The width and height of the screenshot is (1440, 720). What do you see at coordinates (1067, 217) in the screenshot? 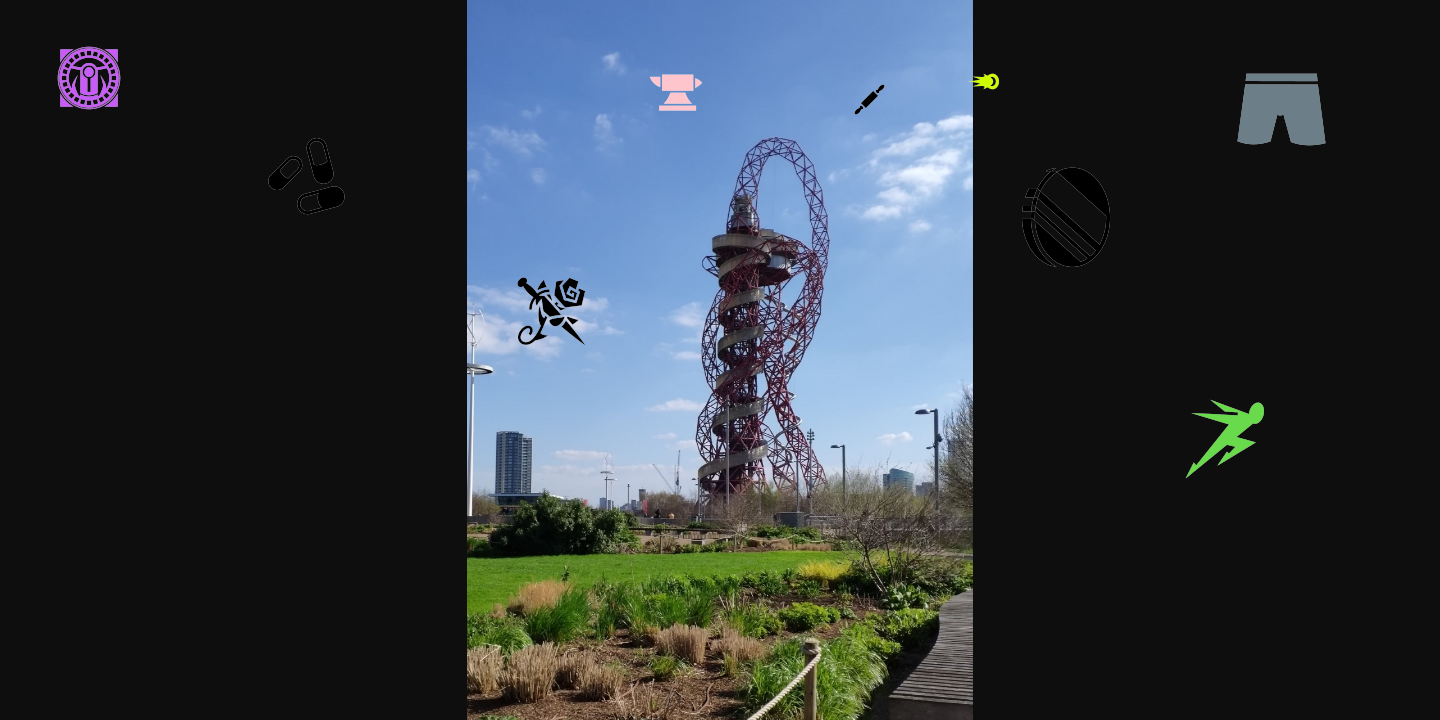
I see `represents a coin or currency item in-game` at bounding box center [1067, 217].